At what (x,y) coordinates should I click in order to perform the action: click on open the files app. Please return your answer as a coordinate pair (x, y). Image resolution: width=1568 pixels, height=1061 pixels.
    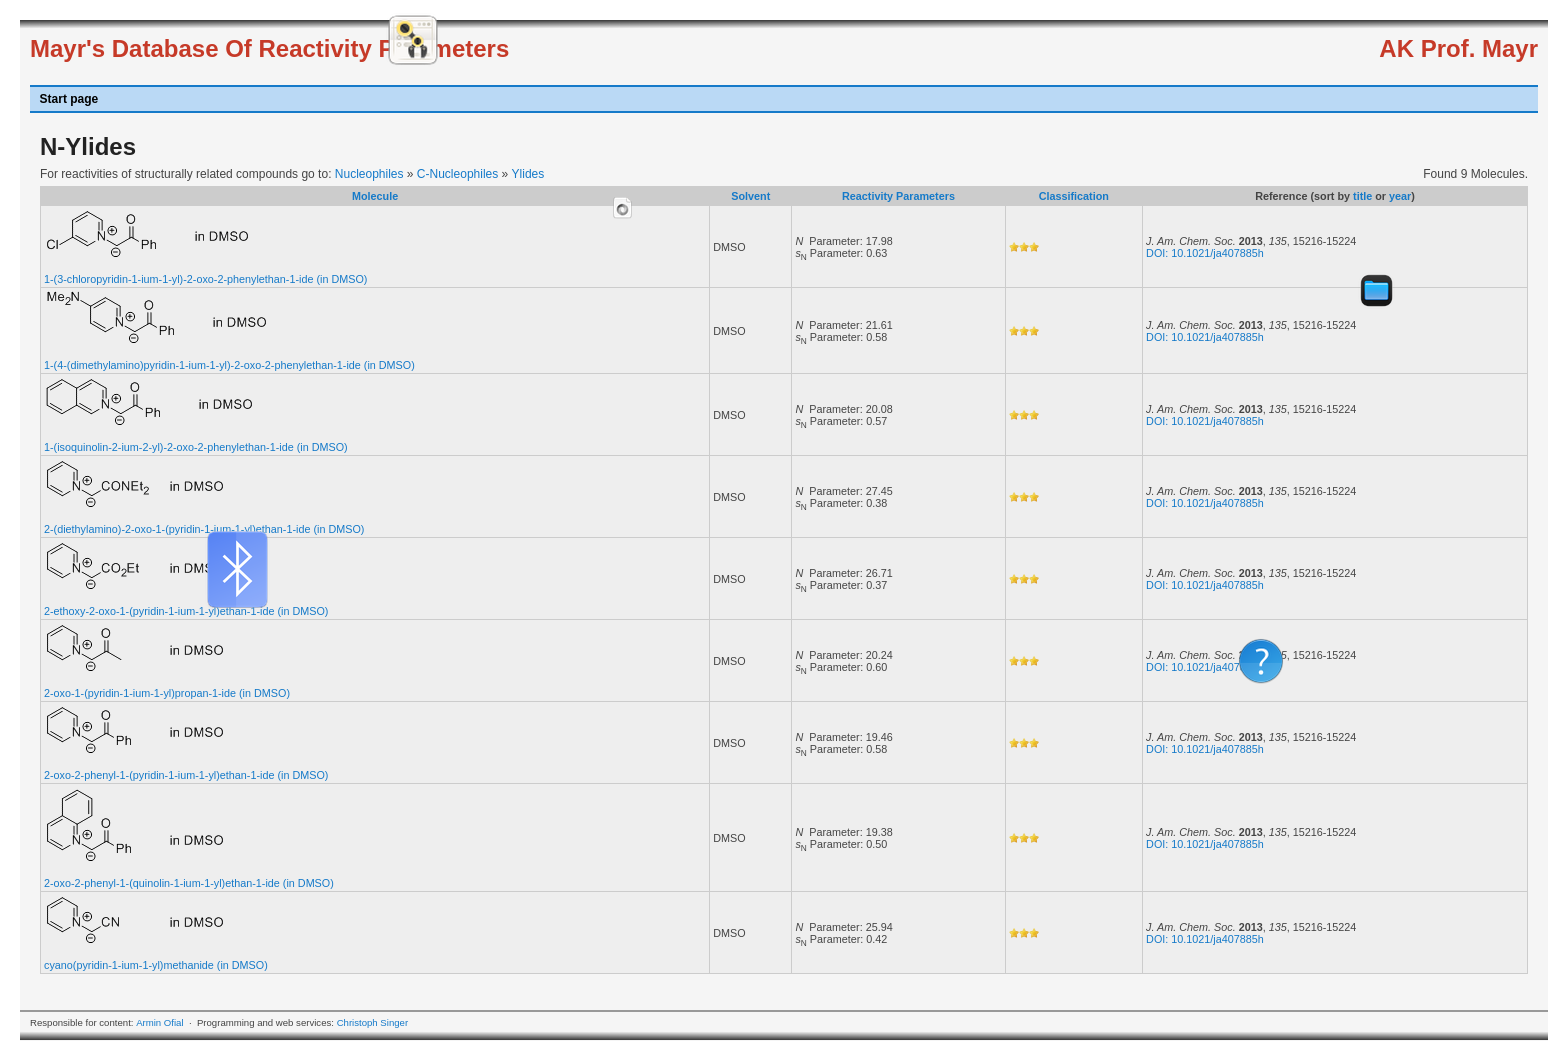
    Looking at the image, I should click on (1376, 290).